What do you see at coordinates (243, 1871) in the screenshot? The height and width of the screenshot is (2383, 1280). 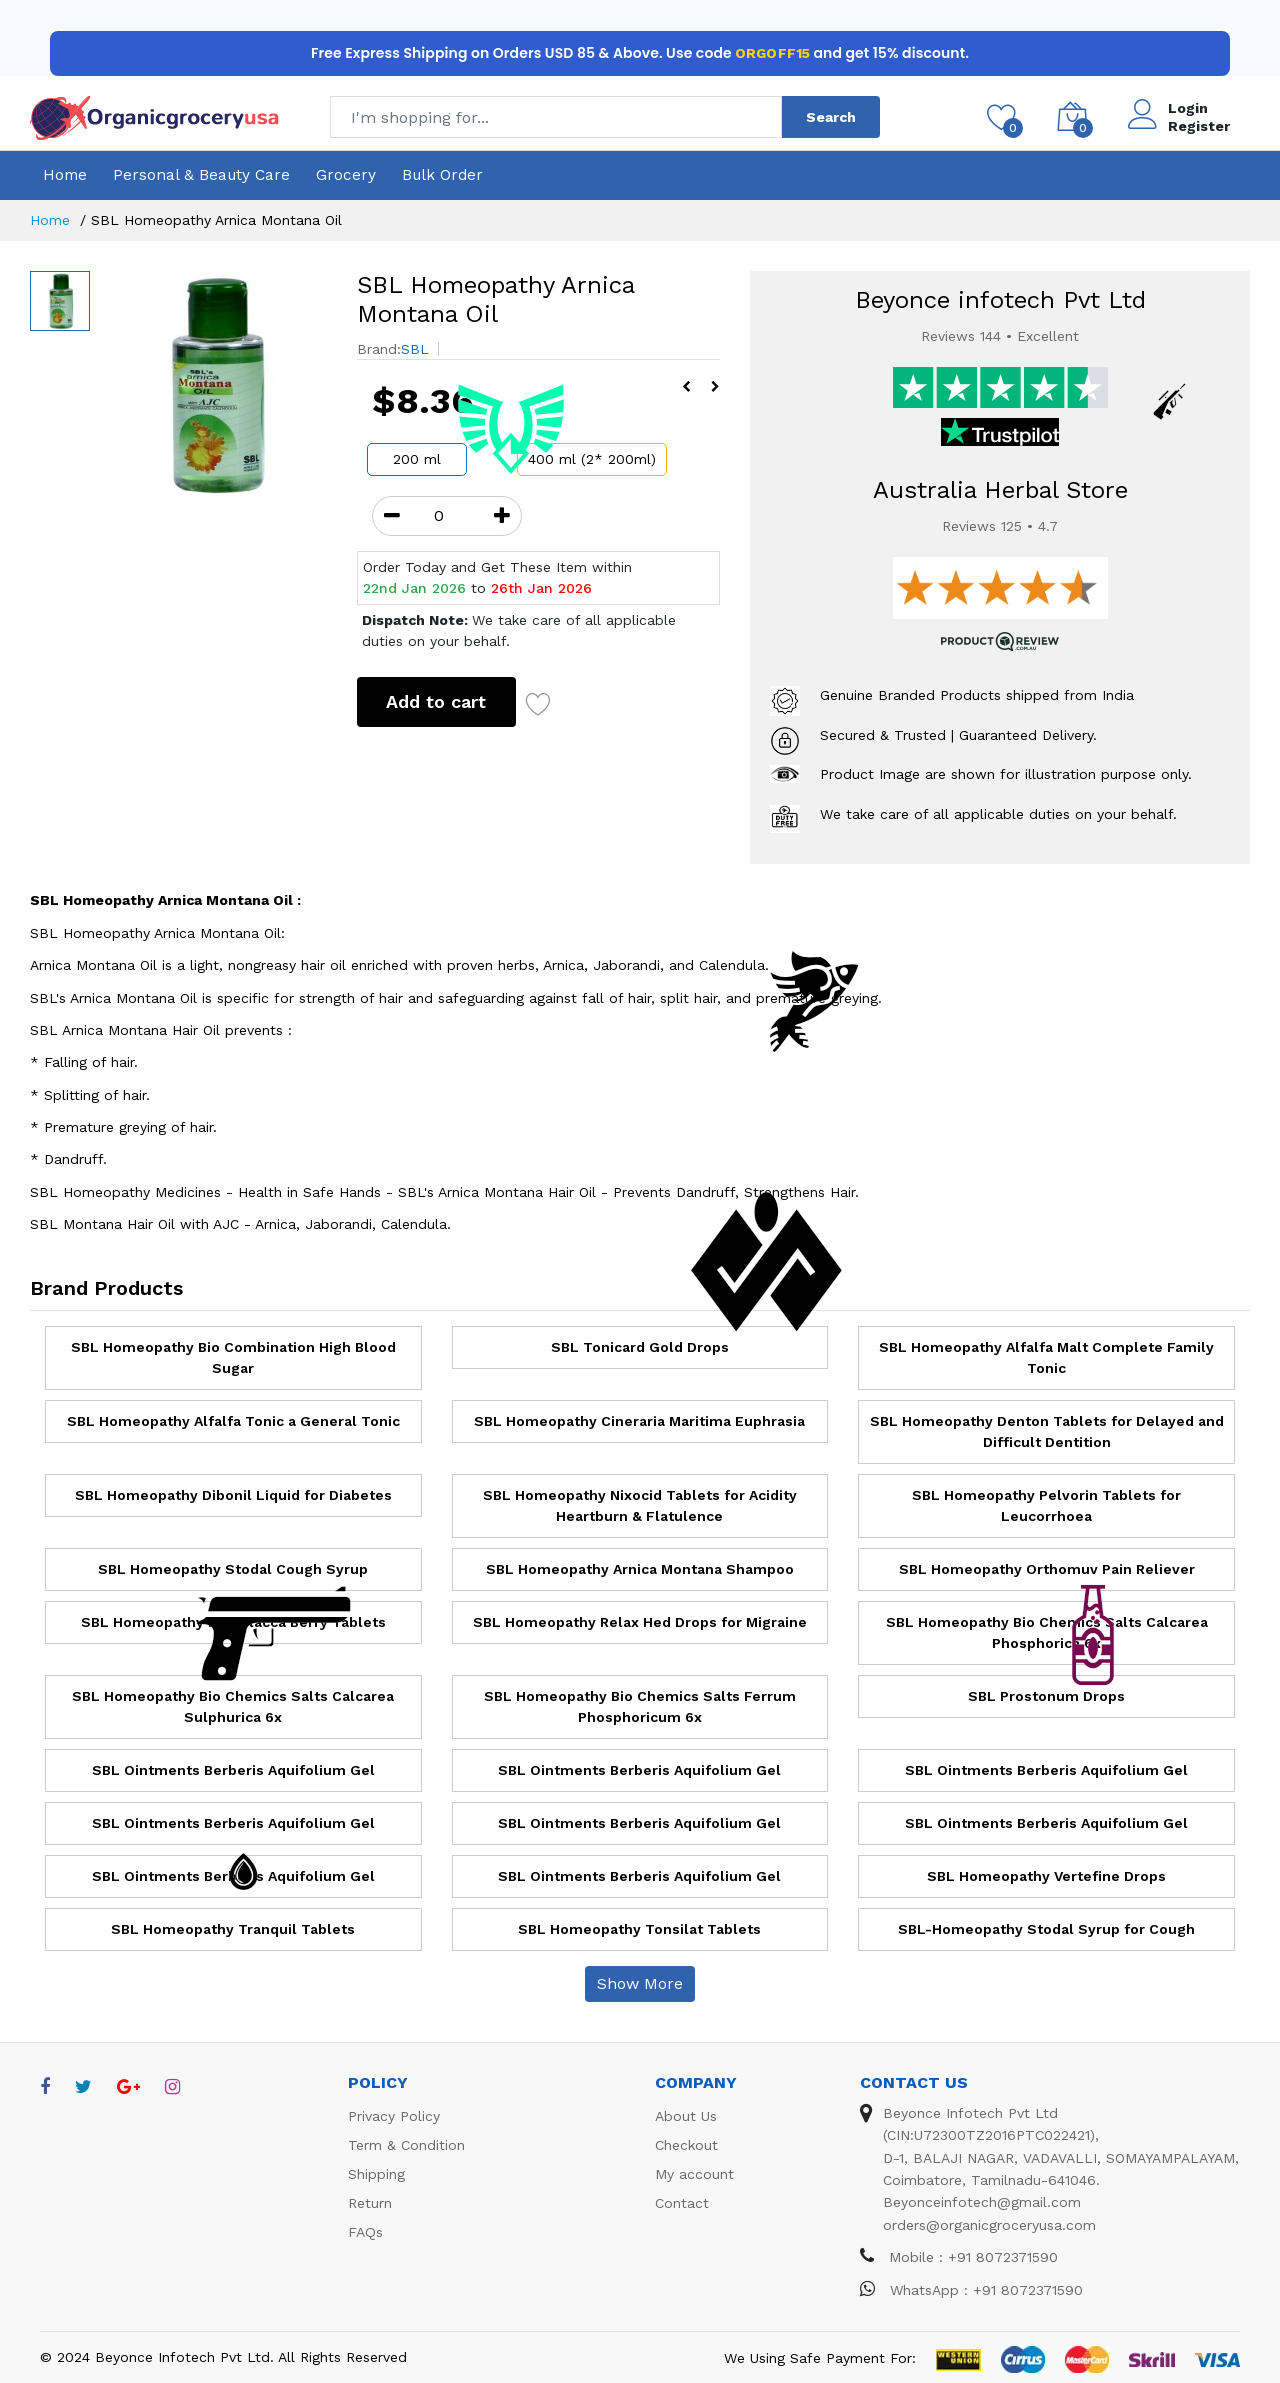 I see `indicates a topaz gem or jewel resource in-game` at bounding box center [243, 1871].